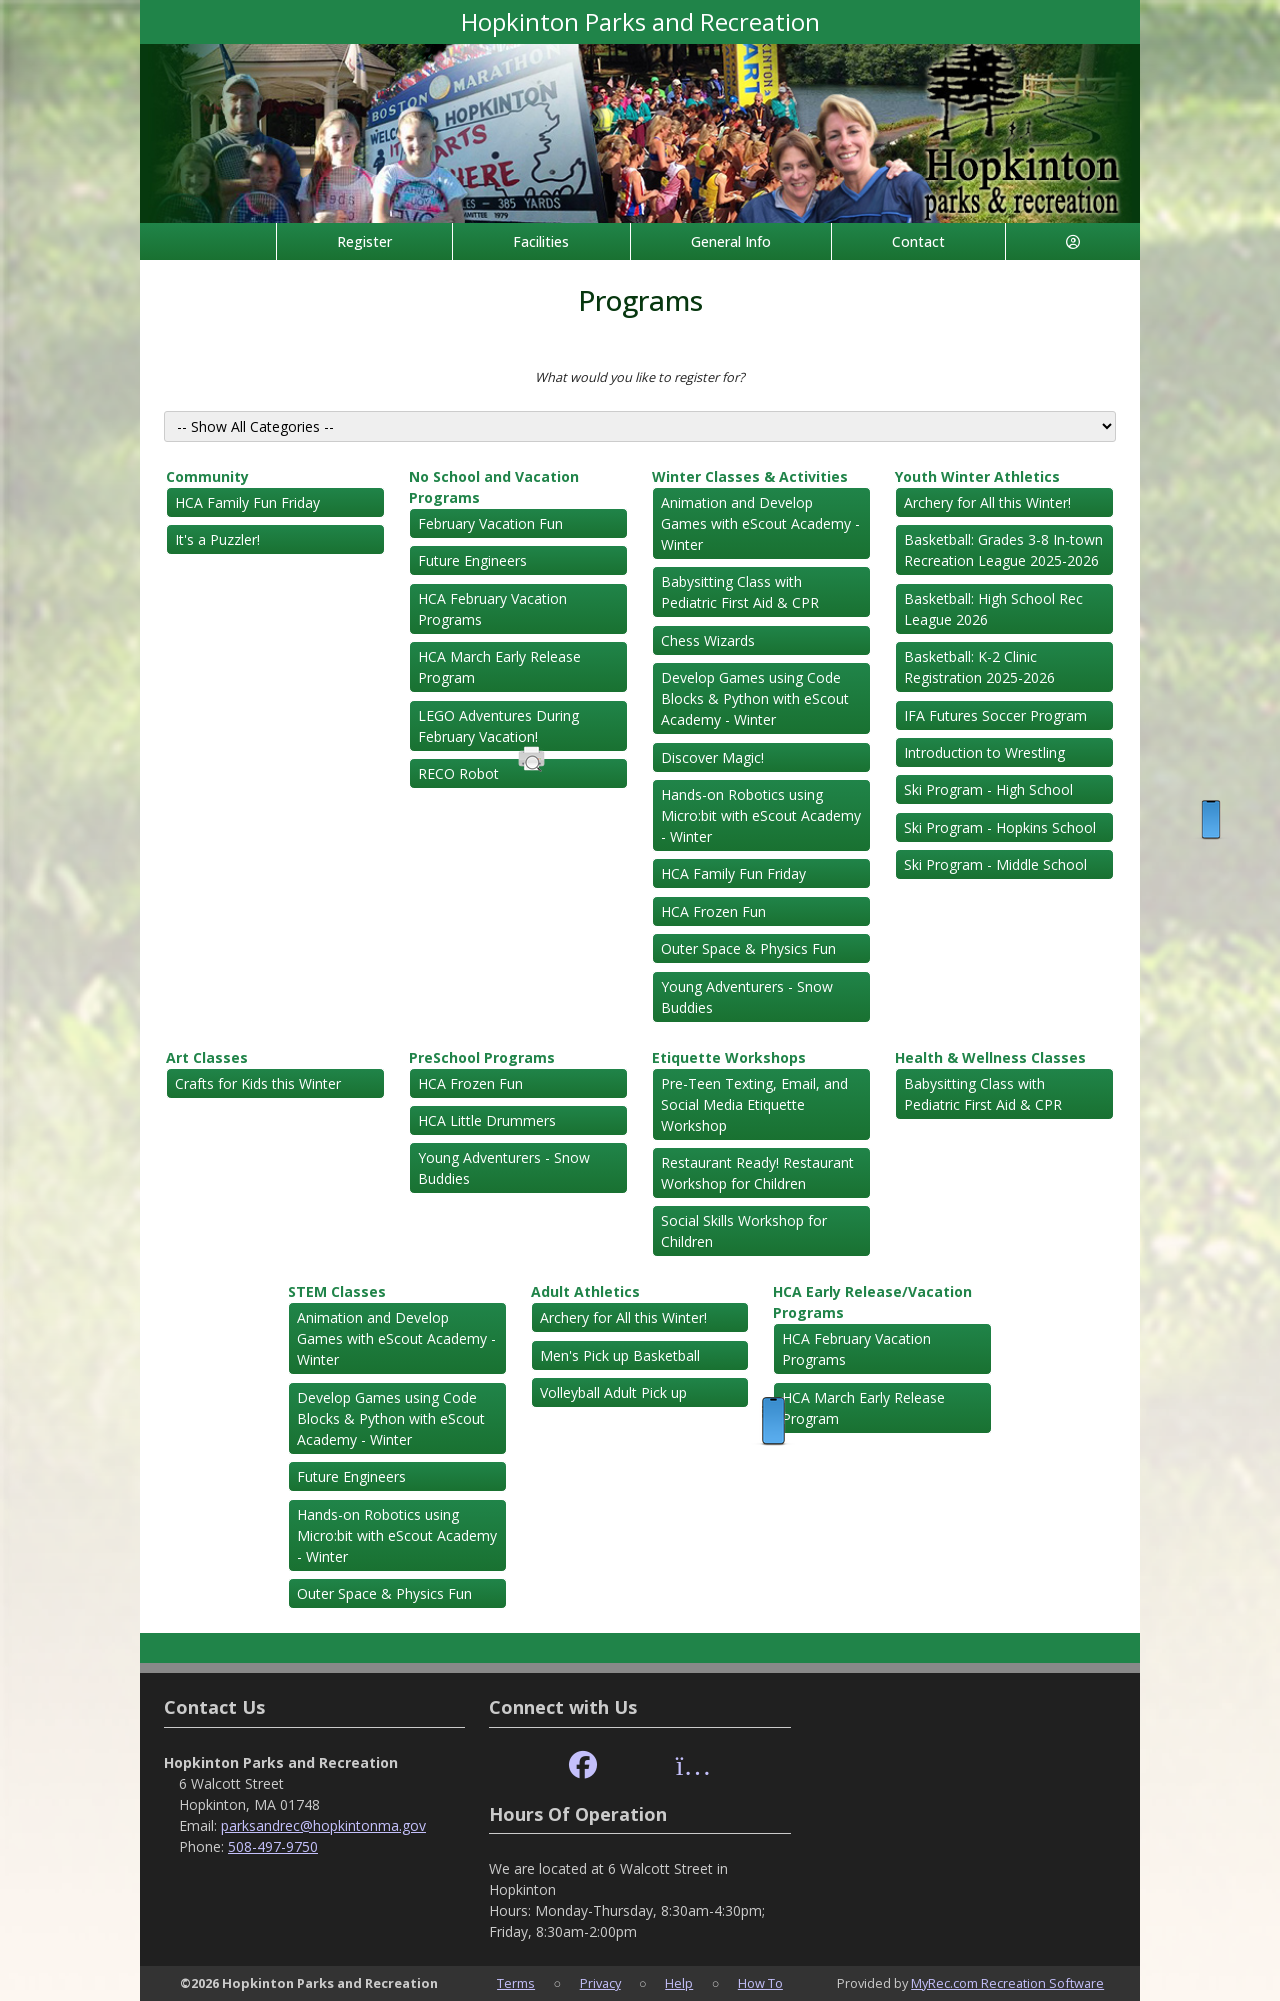 Image resolution: width=1280 pixels, height=2001 pixels. What do you see at coordinates (531, 758) in the screenshot?
I see `preview document before printing` at bounding box center [531, 758].